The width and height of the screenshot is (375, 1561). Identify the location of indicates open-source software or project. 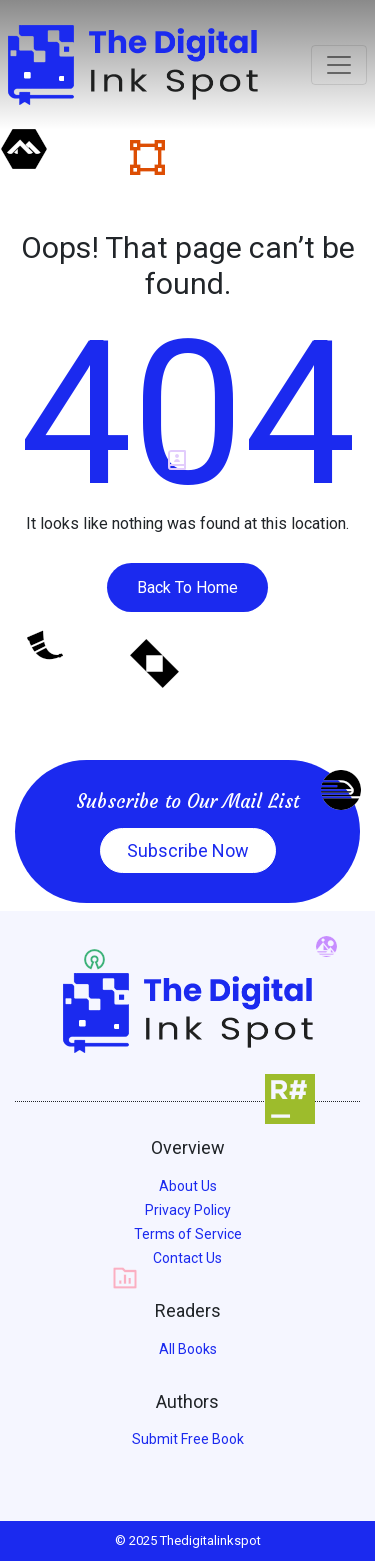
(94, 959).